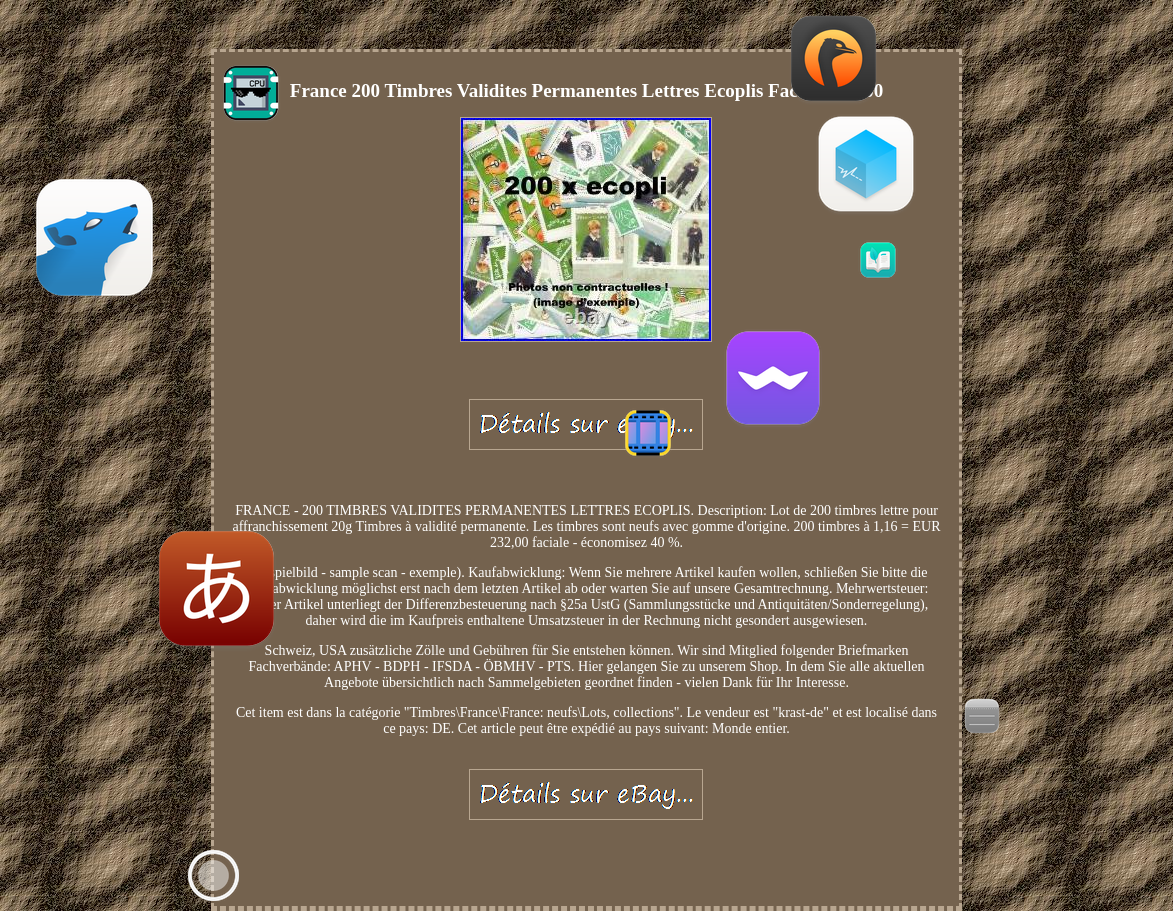  What do you see at coordinates (833, 58) in the screenshot?
I see `launch qemu virtual machine emulator` at bounding box center [833, 58].